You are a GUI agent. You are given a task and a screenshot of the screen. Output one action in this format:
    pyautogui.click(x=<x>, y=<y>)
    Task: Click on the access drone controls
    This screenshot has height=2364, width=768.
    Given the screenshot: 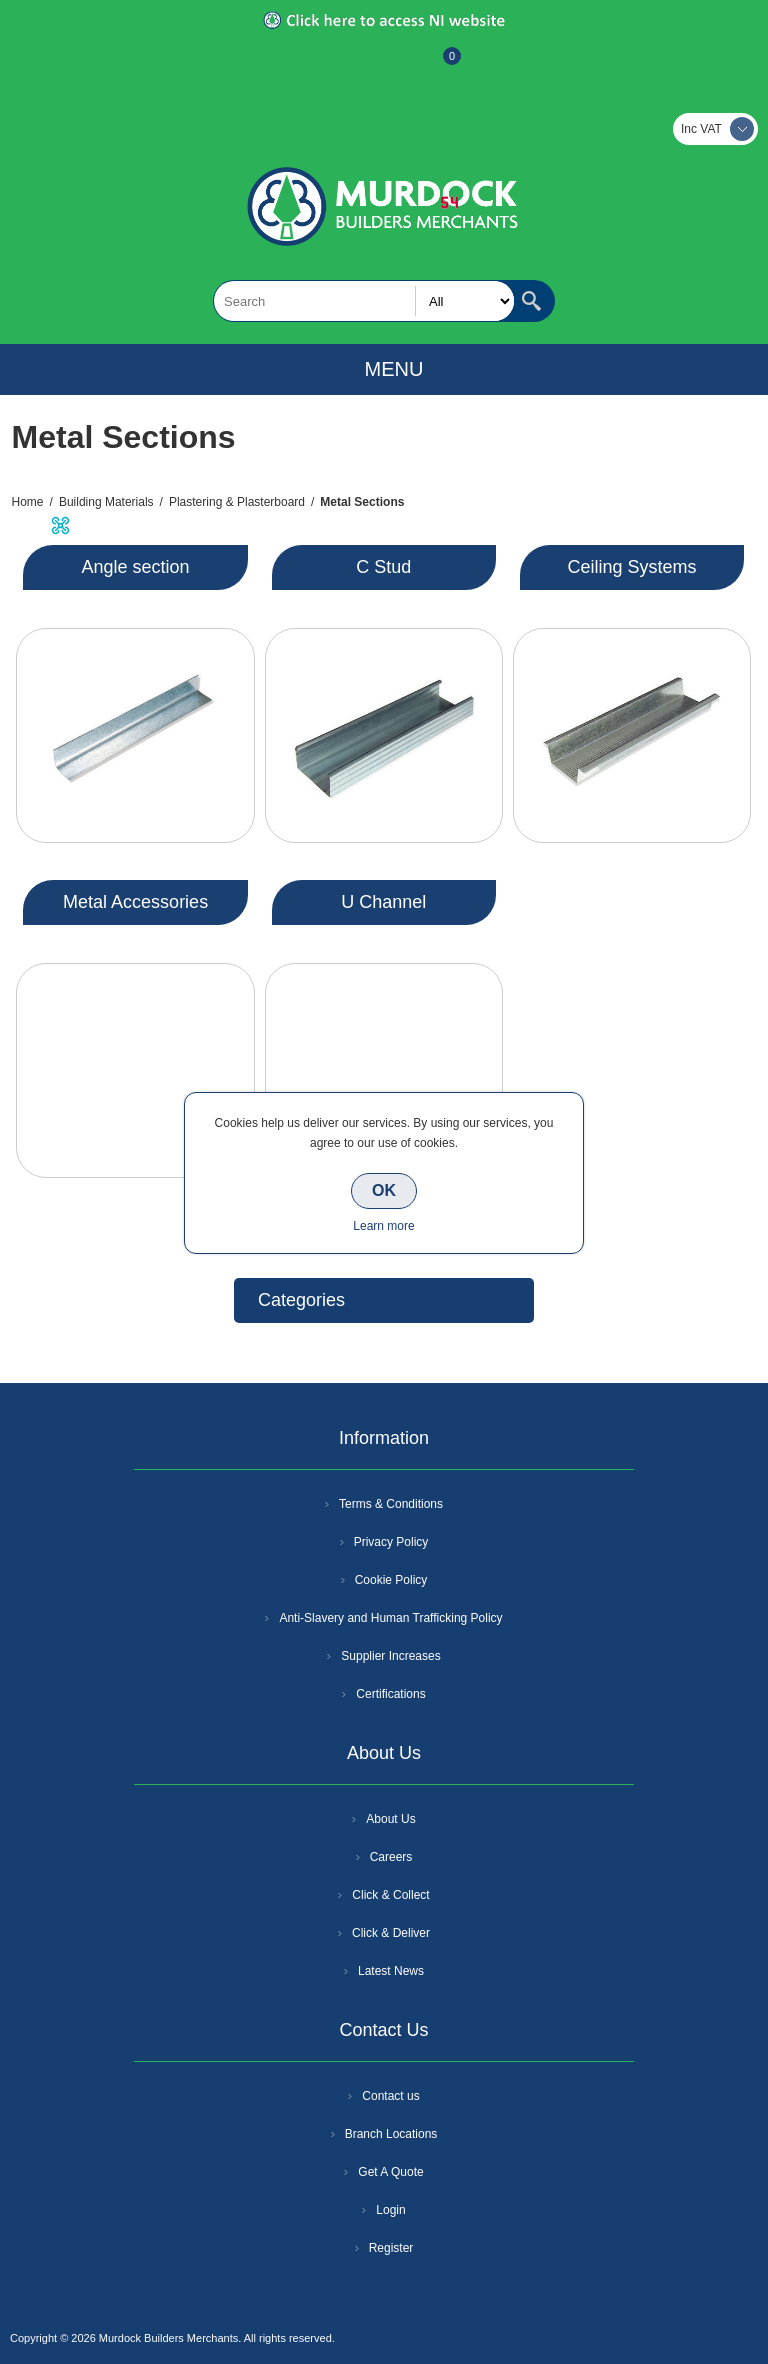 What is the action you would take?
    pyautogui.click(x=60, y=525)
    